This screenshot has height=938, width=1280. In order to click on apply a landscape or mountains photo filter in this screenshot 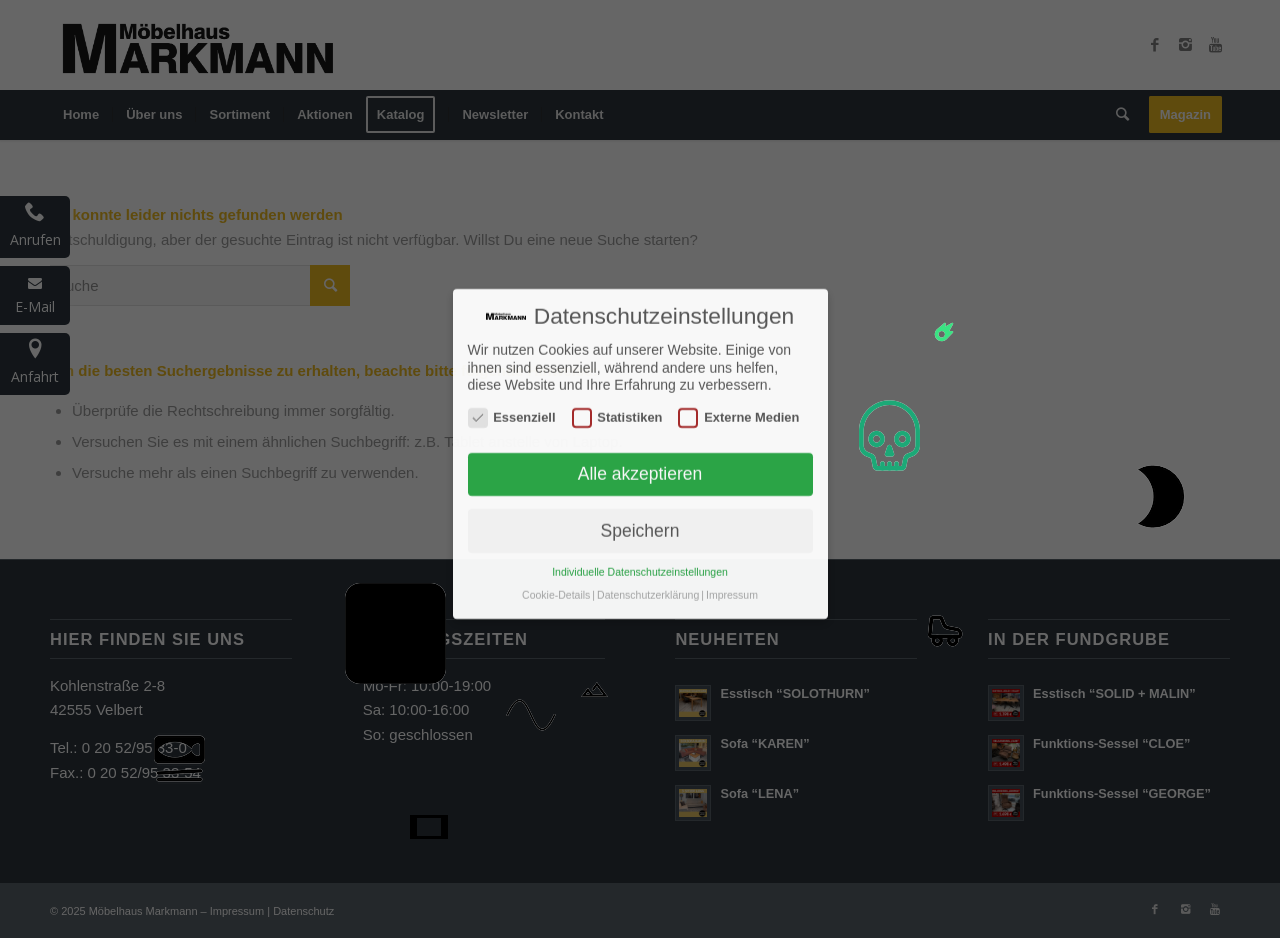, I will do `click(594, 689)`.